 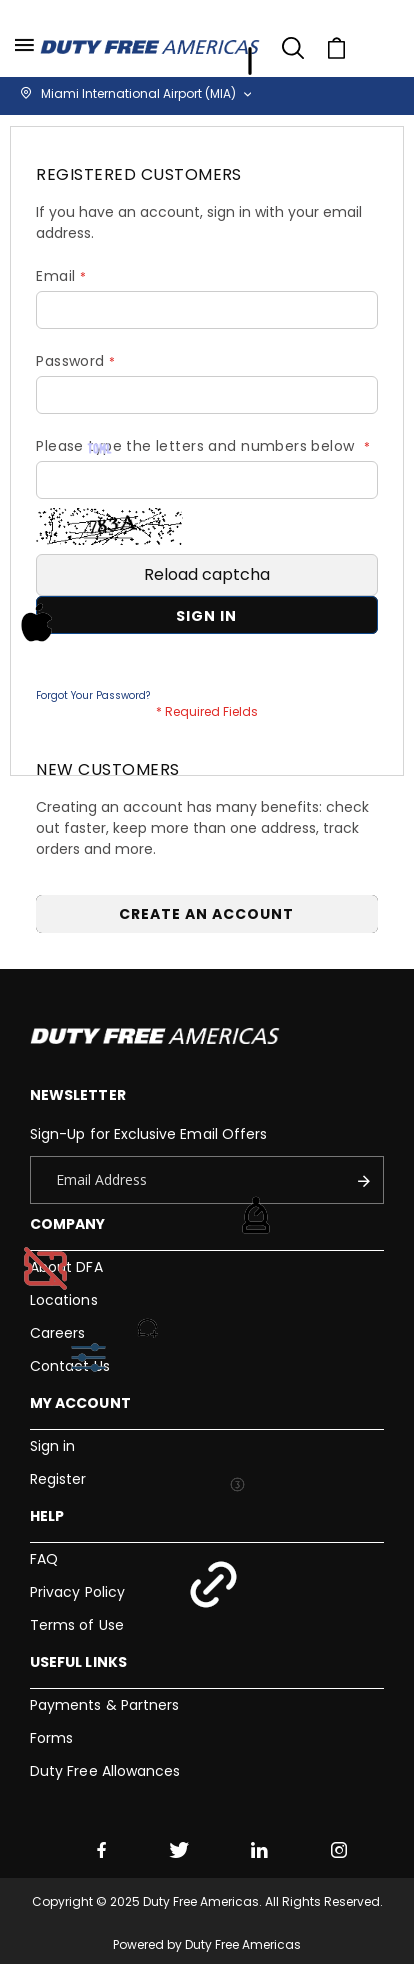 I want to click on vertical divider or separator between UI elements, so click(x=250, y=61).